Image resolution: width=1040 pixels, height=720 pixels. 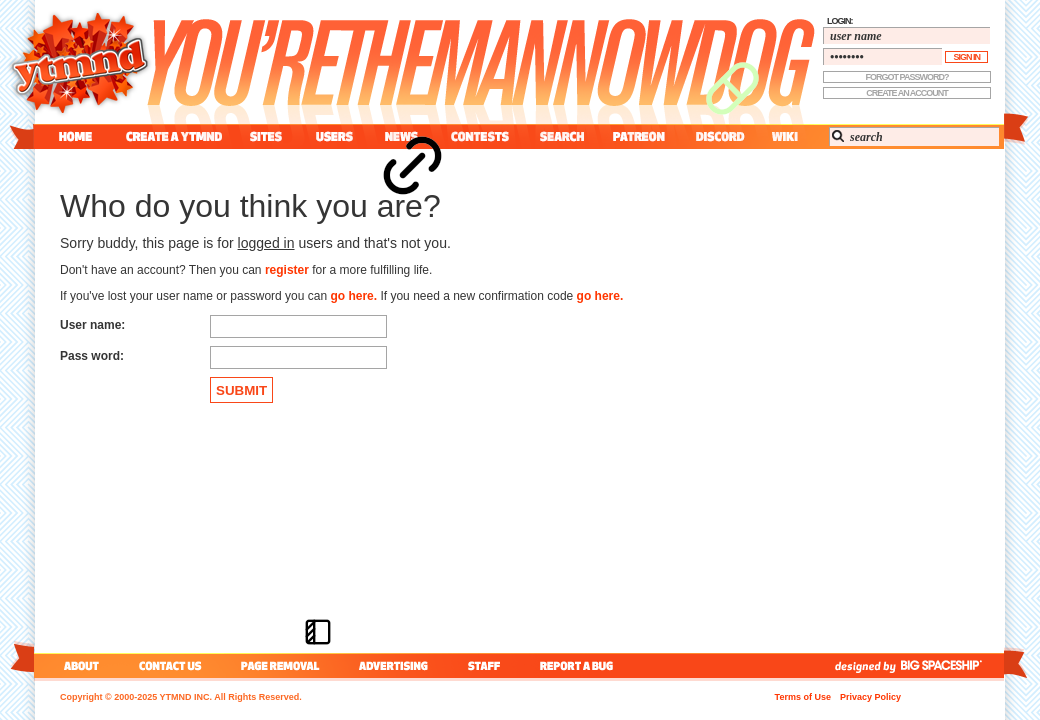 What do you see at coordinates (318, 632) in the screenshot?
I see `freeze the left column in a spreadsheet` at bounding box center [318, 632].